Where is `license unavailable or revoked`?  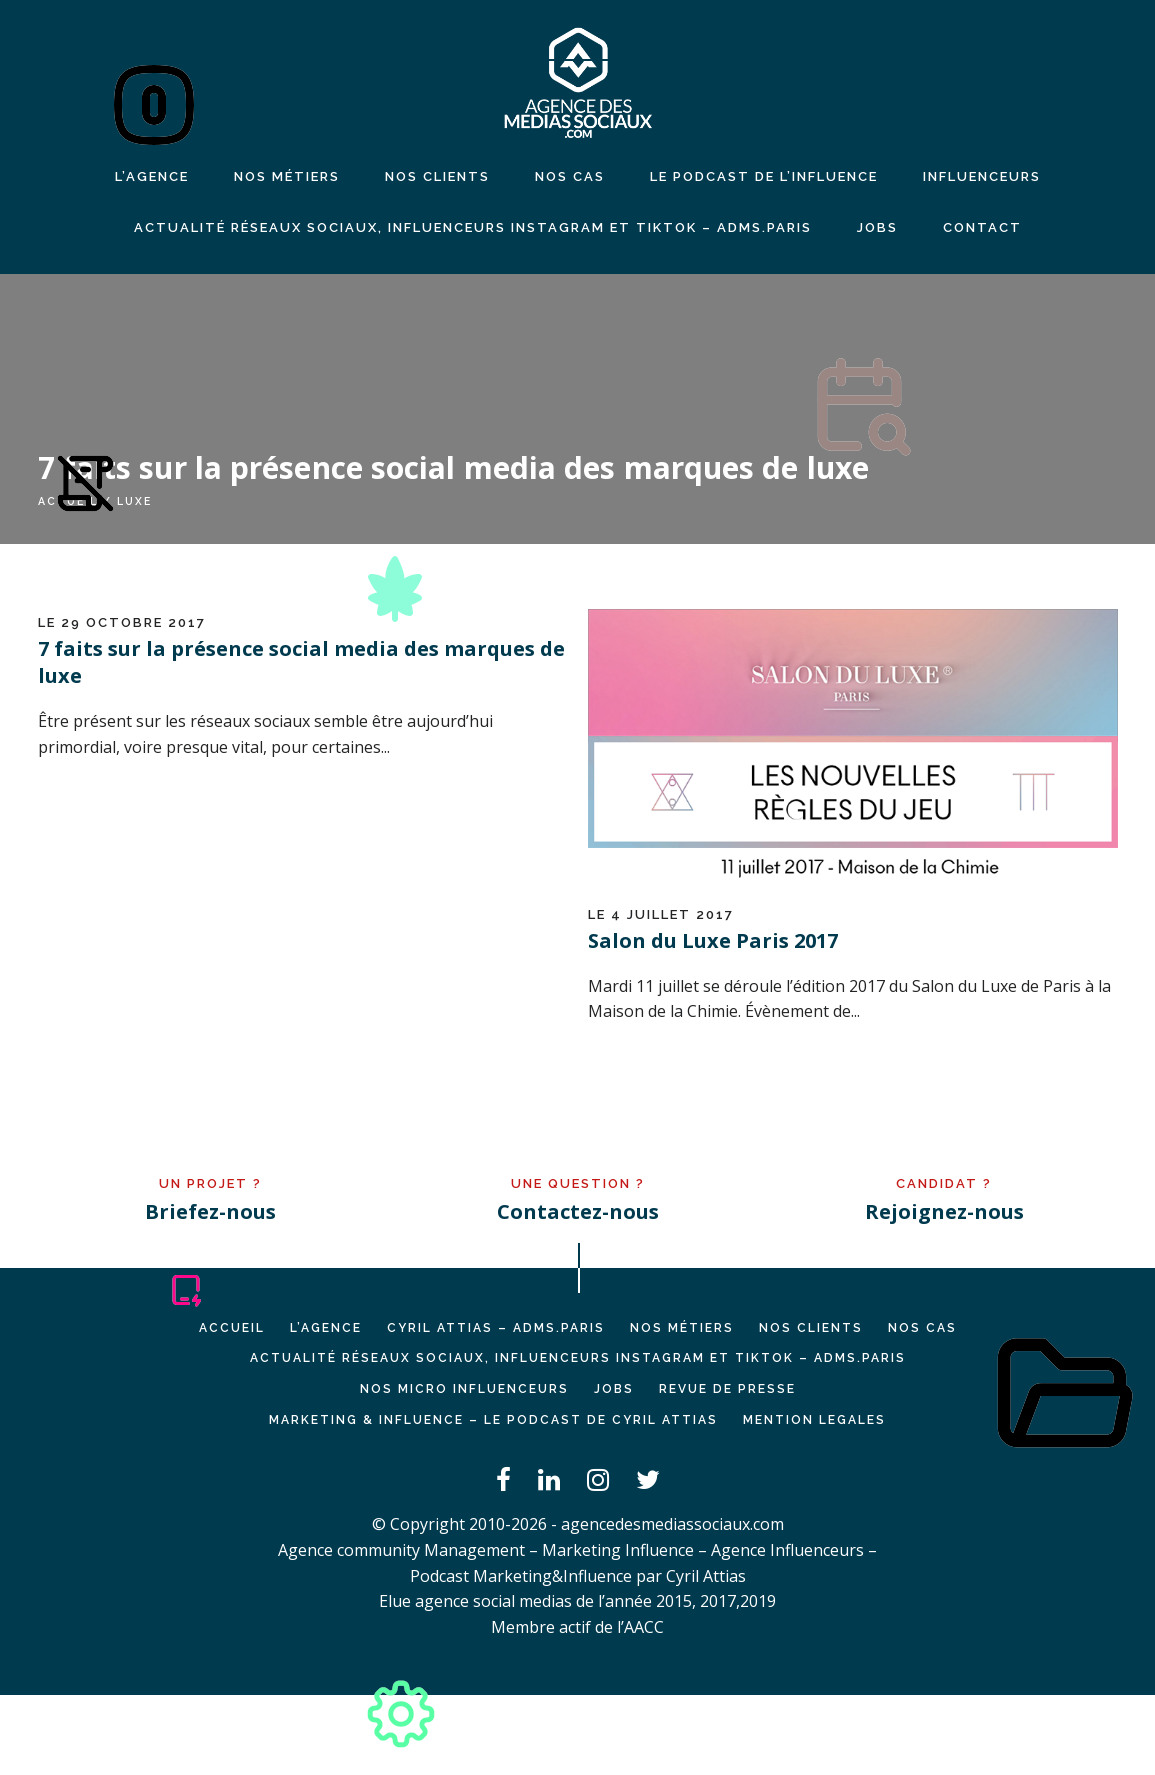
license unavailable or revoked is located at coordinates (85, 483).